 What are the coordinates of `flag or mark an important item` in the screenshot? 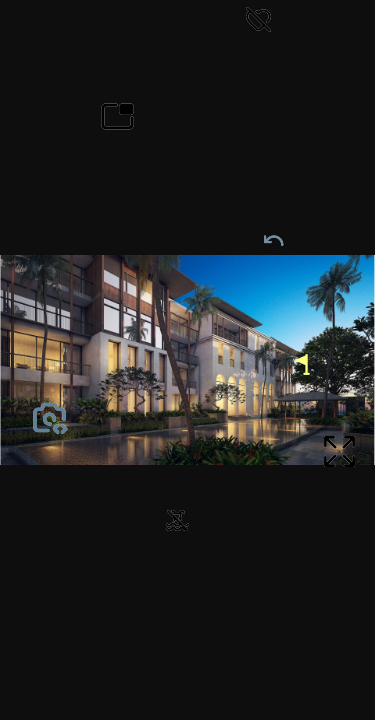 It's located at (304, 364).